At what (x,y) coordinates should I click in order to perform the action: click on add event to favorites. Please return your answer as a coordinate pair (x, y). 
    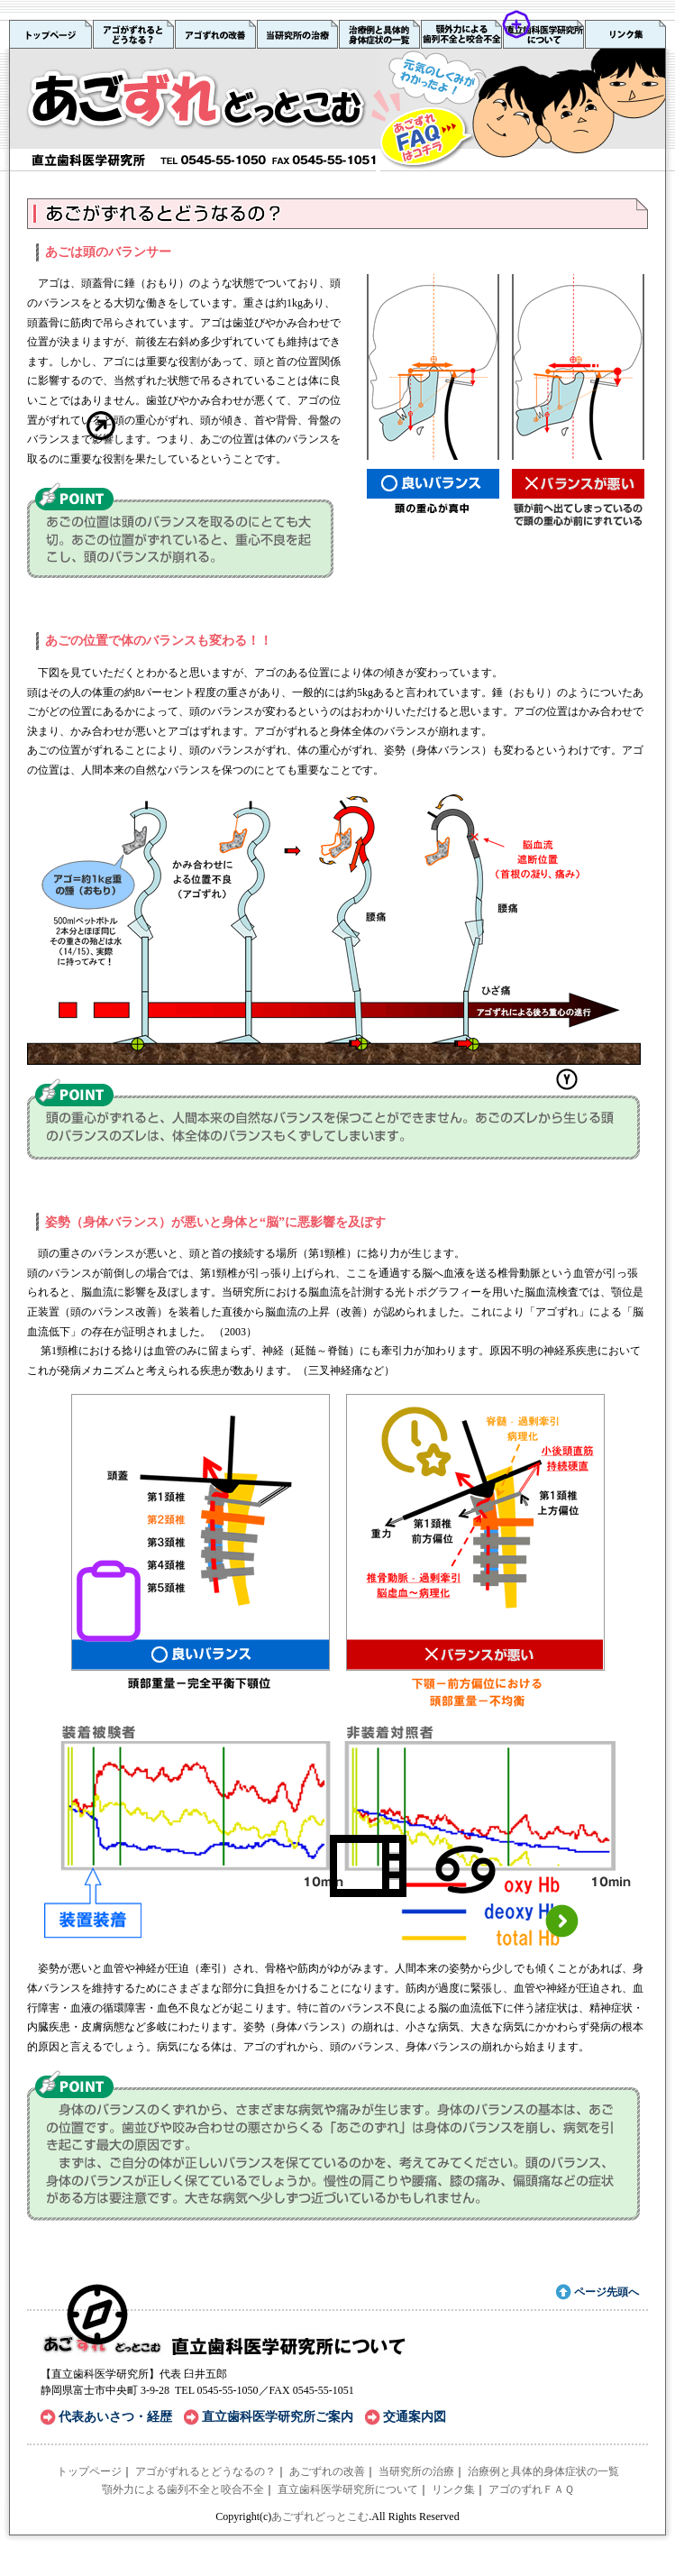
    Looking at the image, I should click on (415, 1440).